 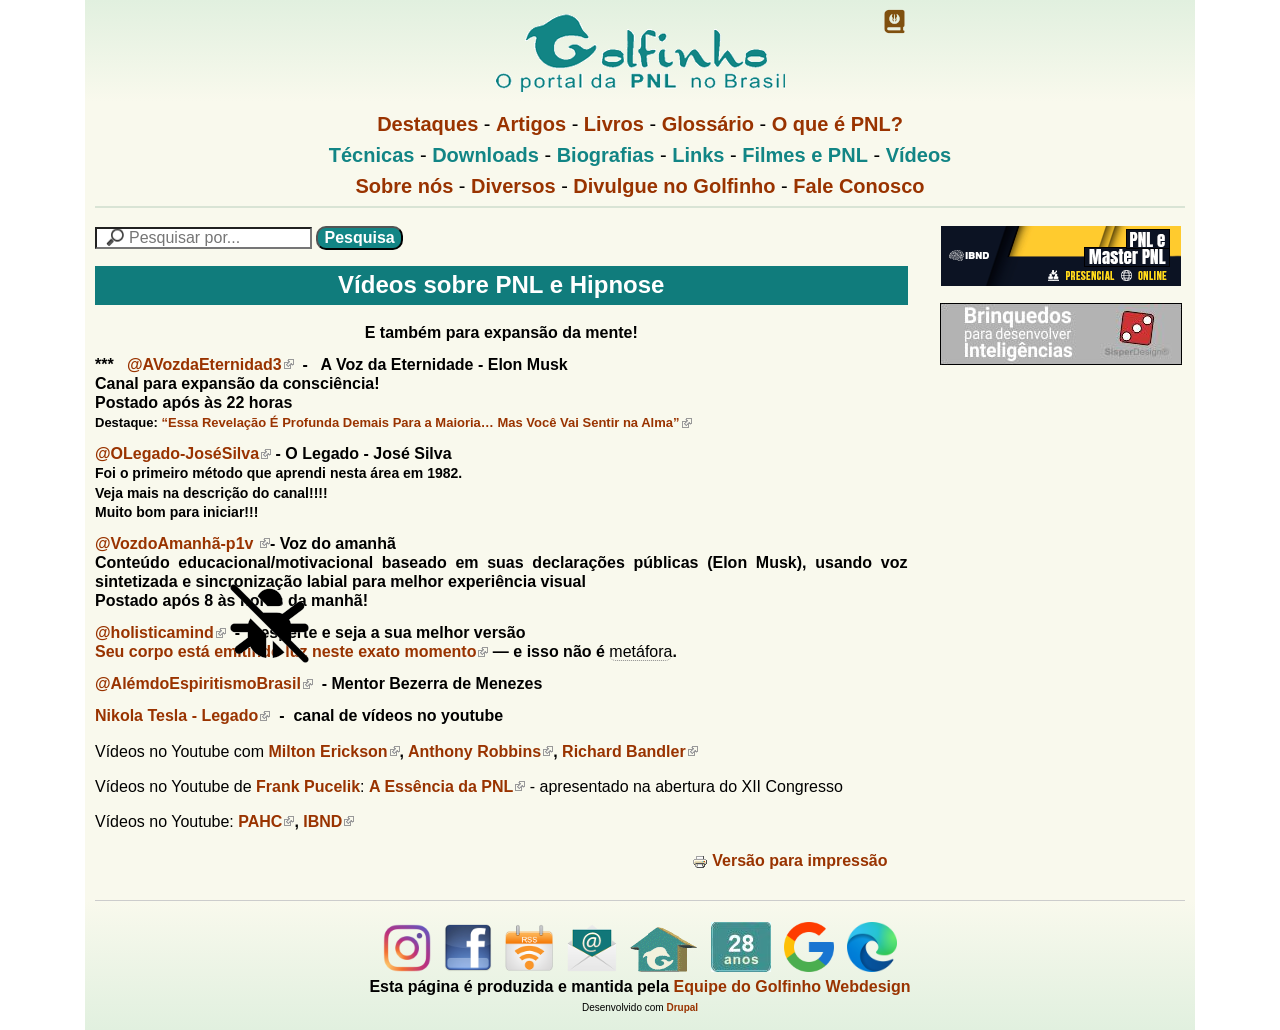 I want to click on access the journal of the whills or star wars lore reference, so click(x=894, y=21).